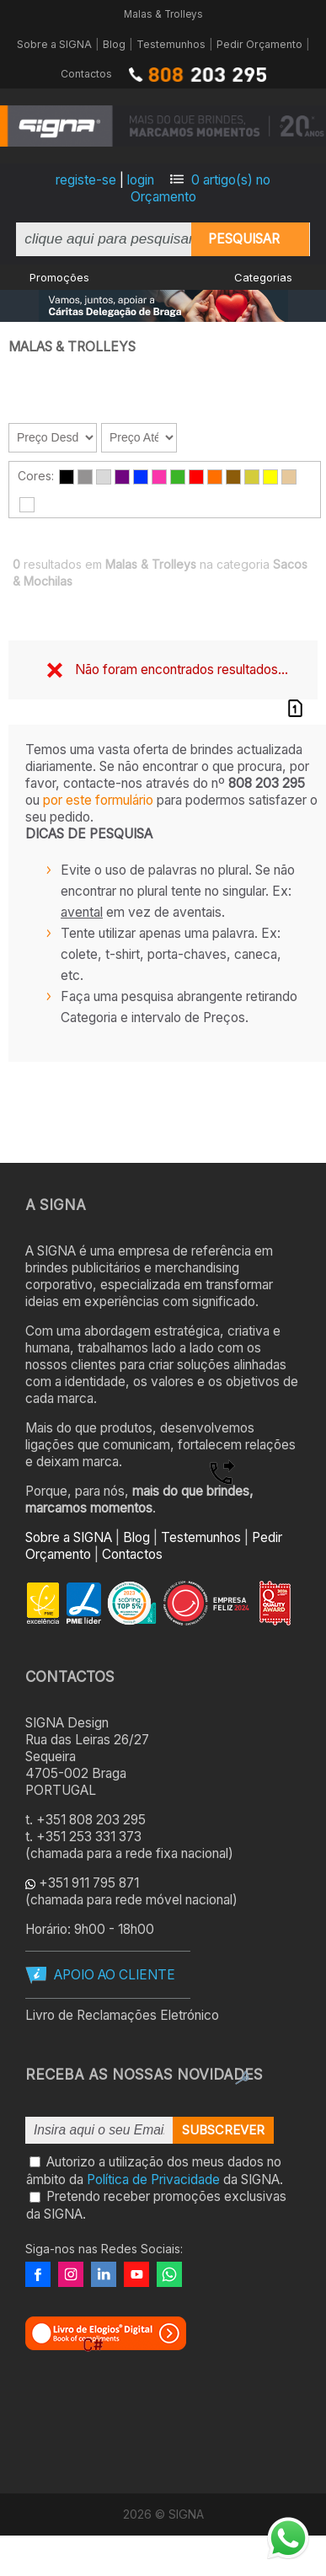 Image resolution: width=326 pixels, height=2576 pixels. I want to click on ignite or start a fire feature, so click(242, 2077).